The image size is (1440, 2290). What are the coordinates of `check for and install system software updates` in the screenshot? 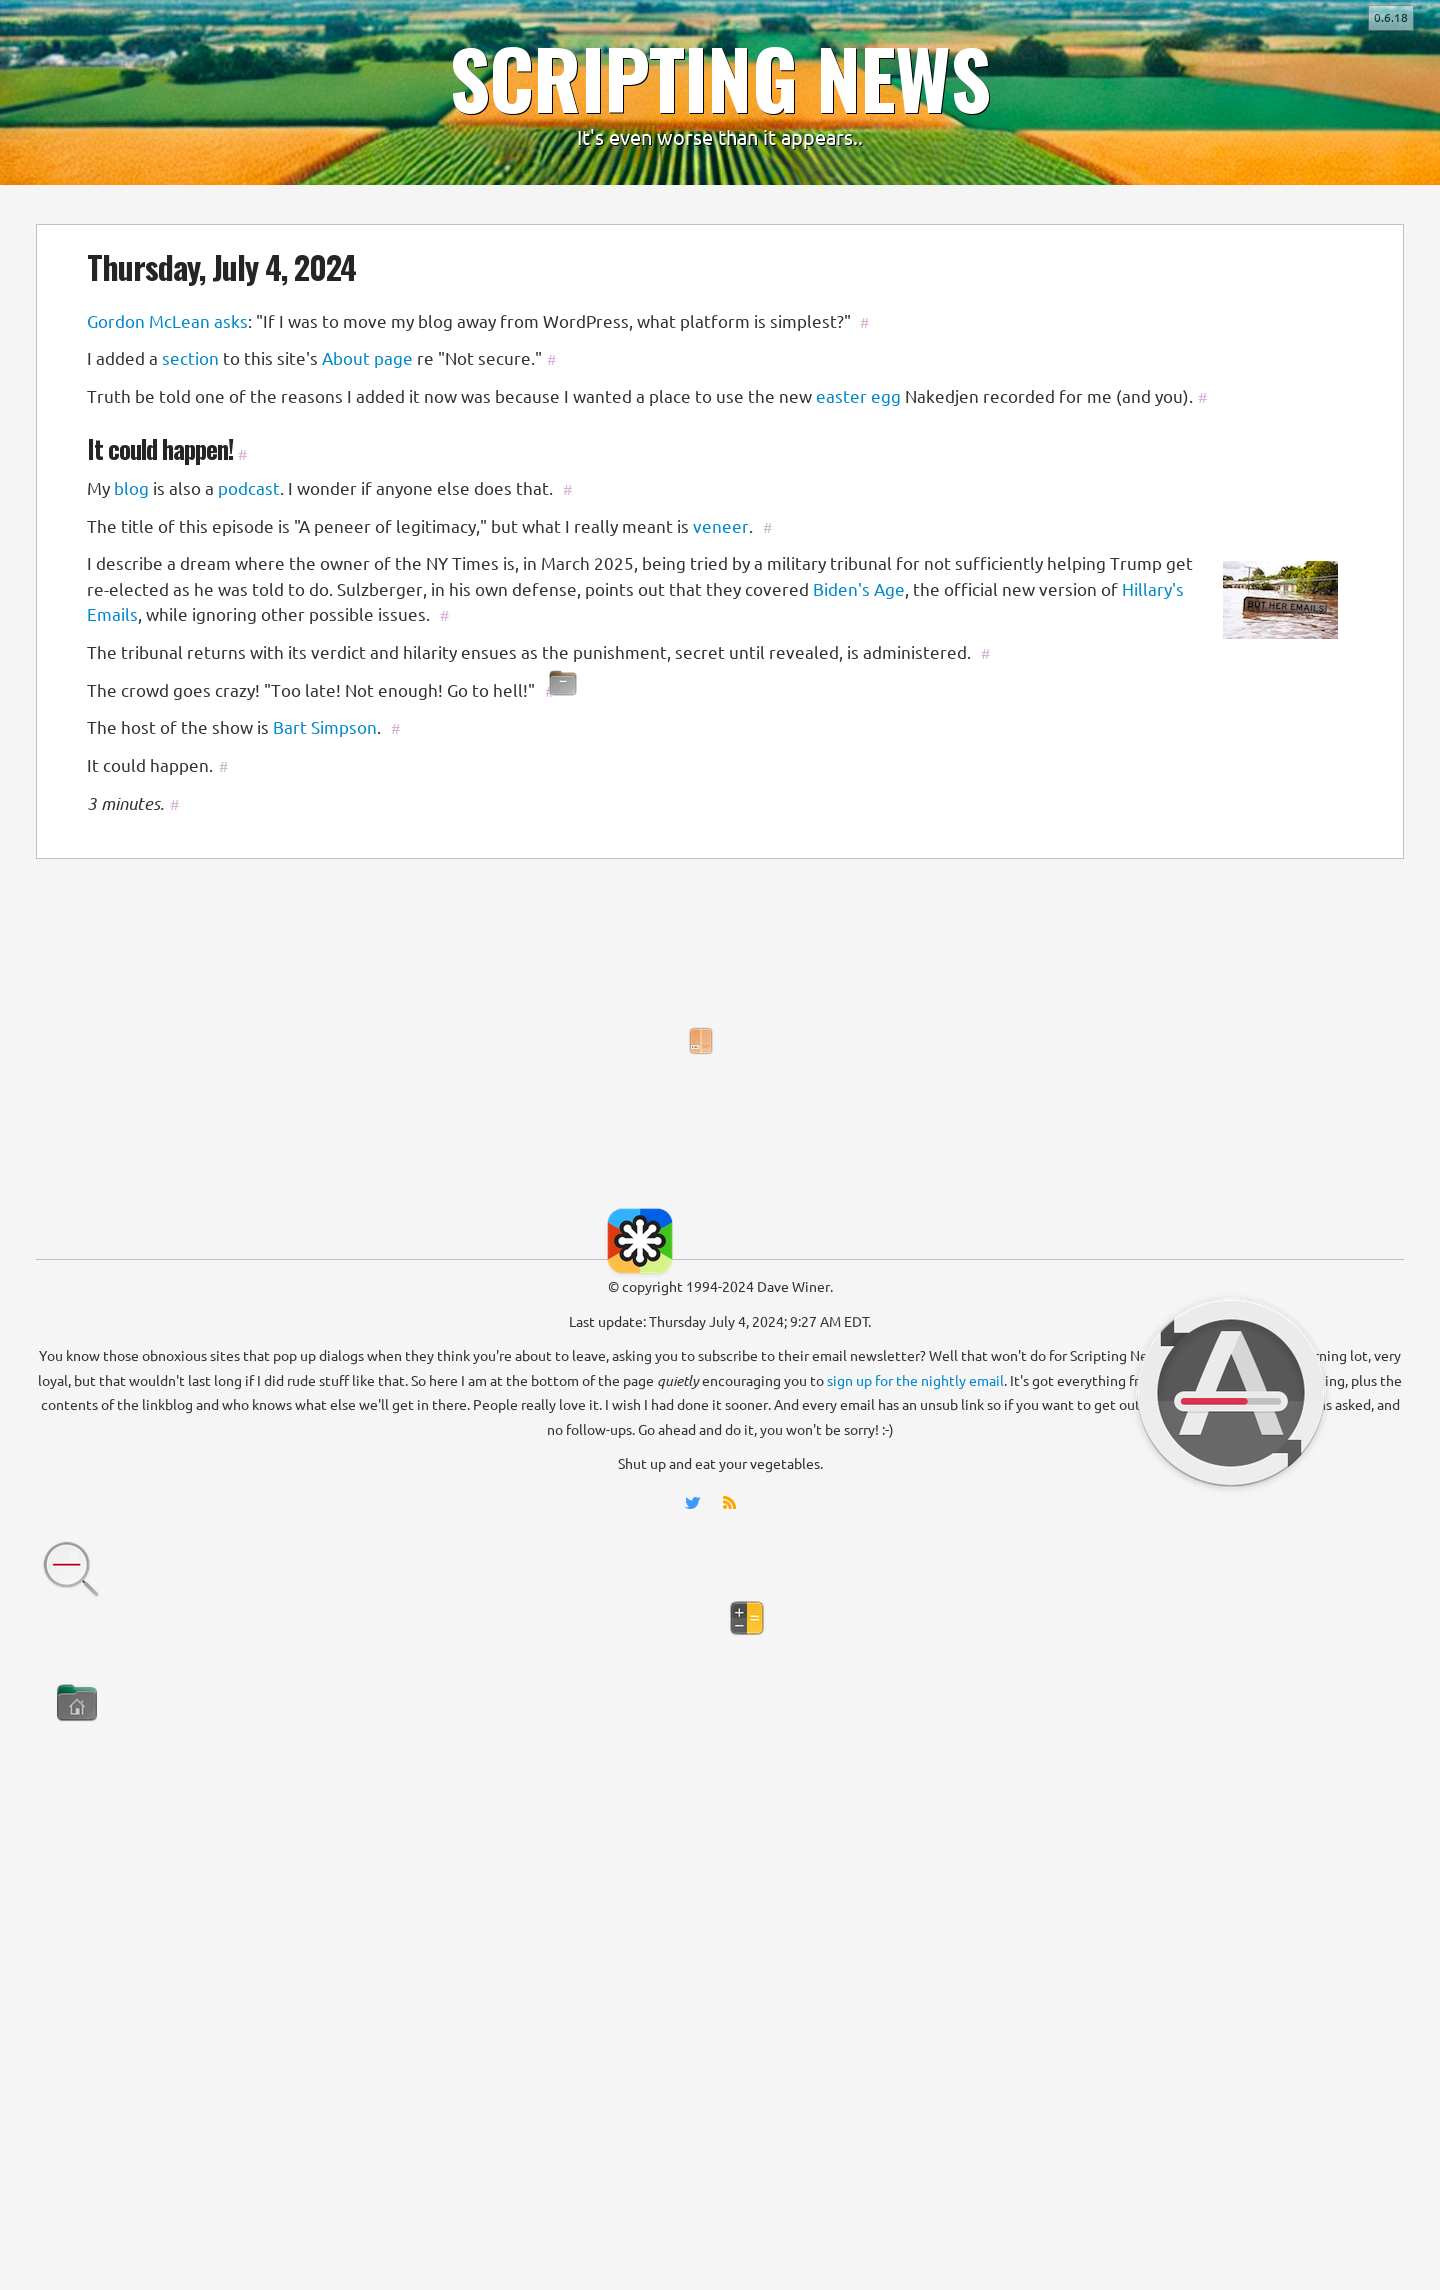 It's located at (1231, 1393).